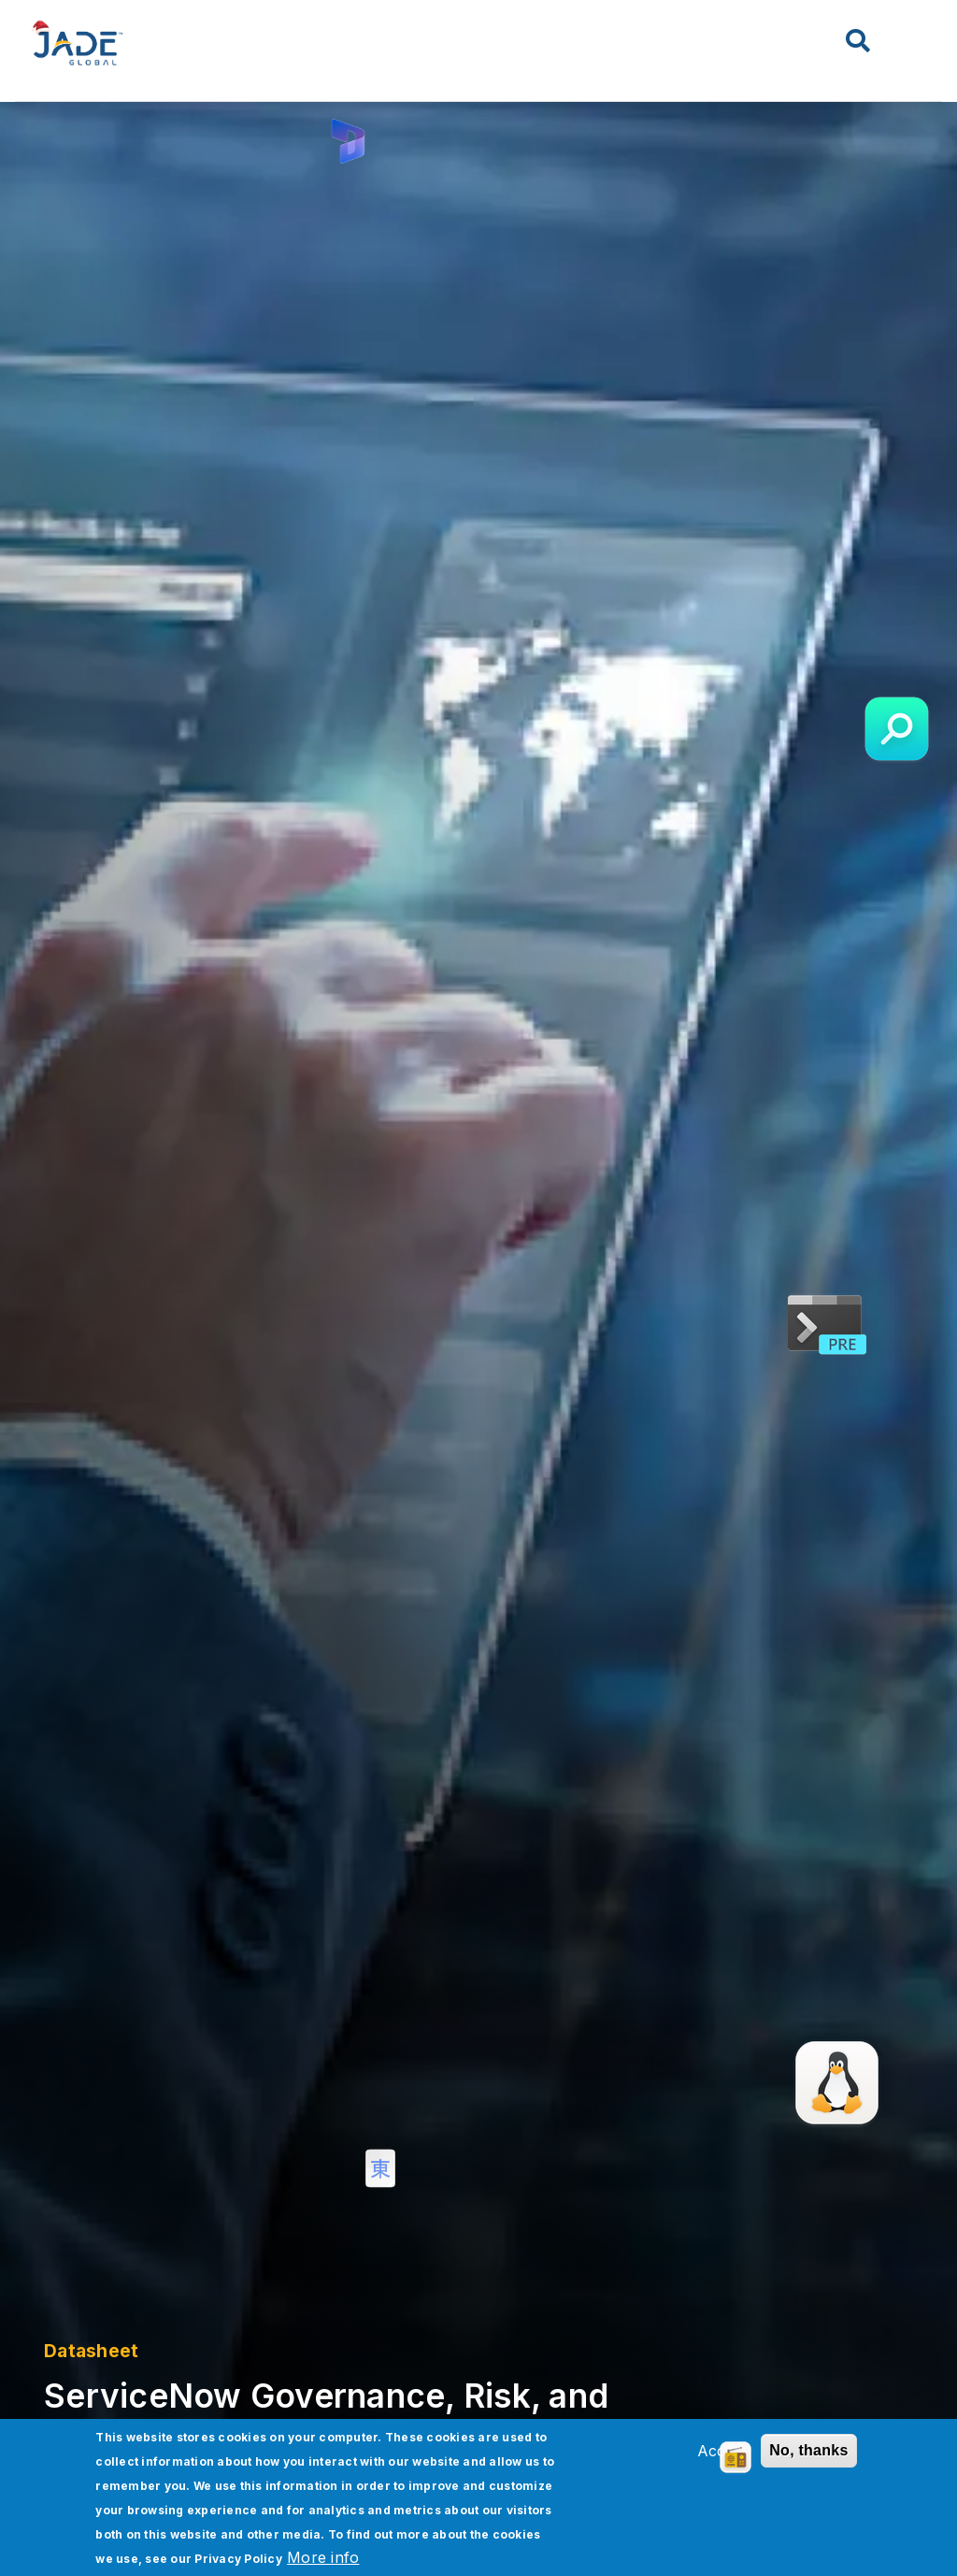  I want to click on open linux system preferences, so click(836, 2082).